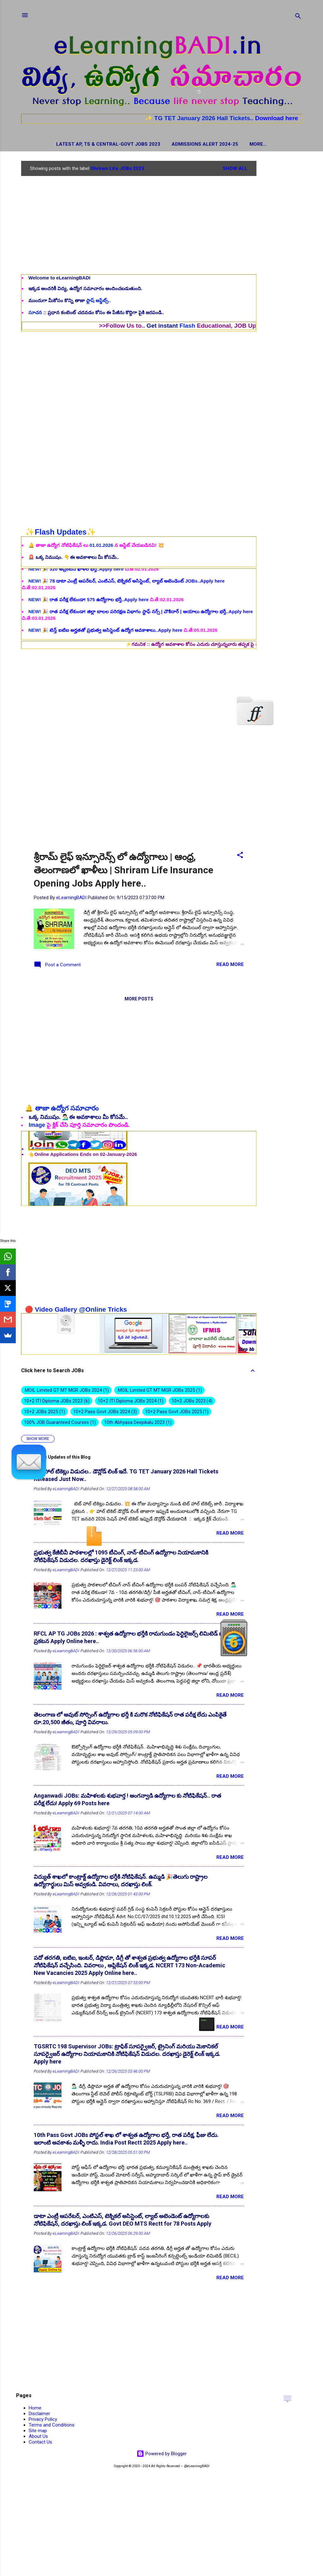 This screenshot has height=2576, width=323. I want to click on indicates this mac in system preferences or network devices, so click(287, 2398).